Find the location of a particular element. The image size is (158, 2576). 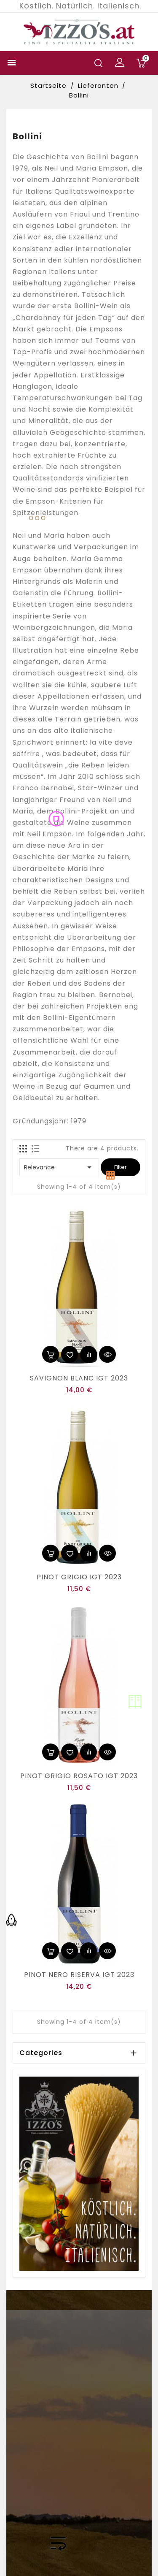

access storage lockers is located at coordinates (135, 1701).